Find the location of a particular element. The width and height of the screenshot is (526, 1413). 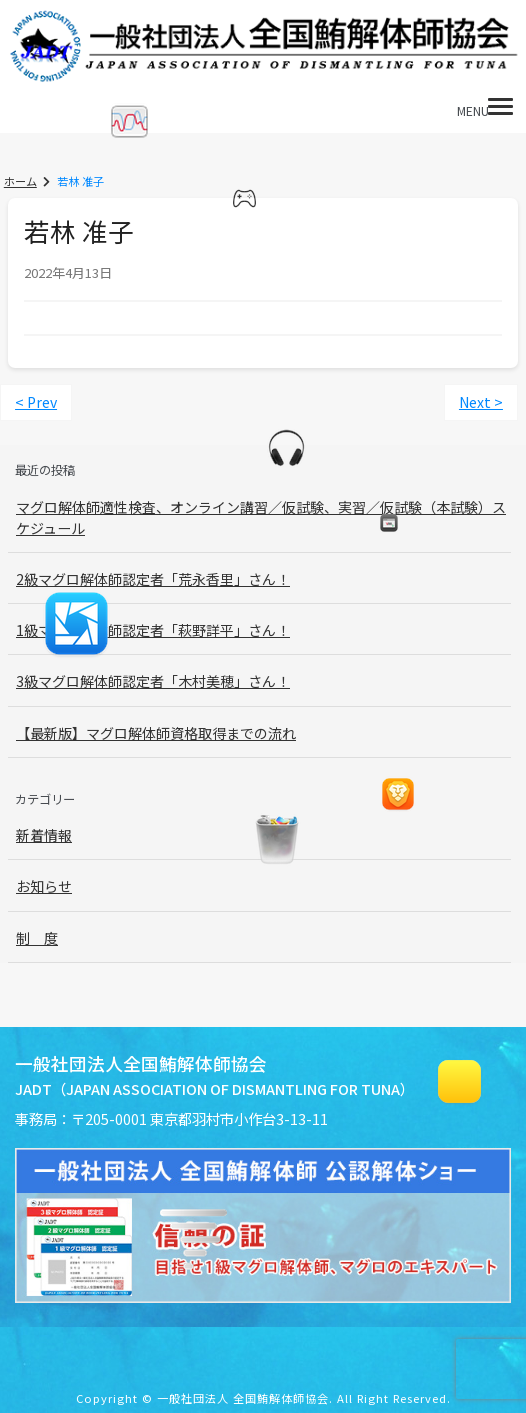

open power statistics app is located at coordinates (129, 121).